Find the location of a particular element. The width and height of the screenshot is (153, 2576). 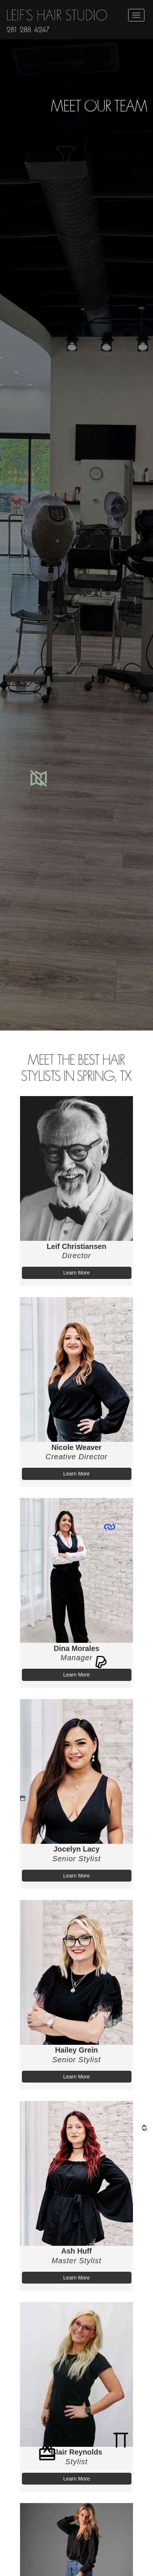

freeze the top row in a spreadsheet is located at coordinates (23, 1798).